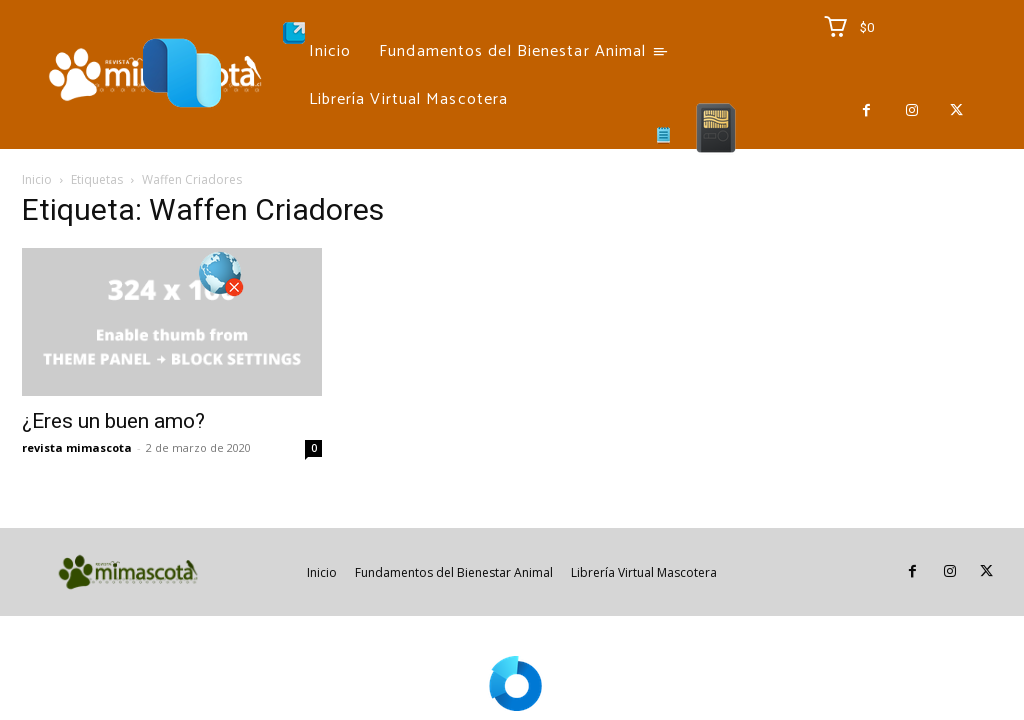 This screenshot has height=720, width=1024. What do you see at coordinates (294, 33) in the screenshot?
I see `open accessories or utility apps` at bounding box center [294, 33].